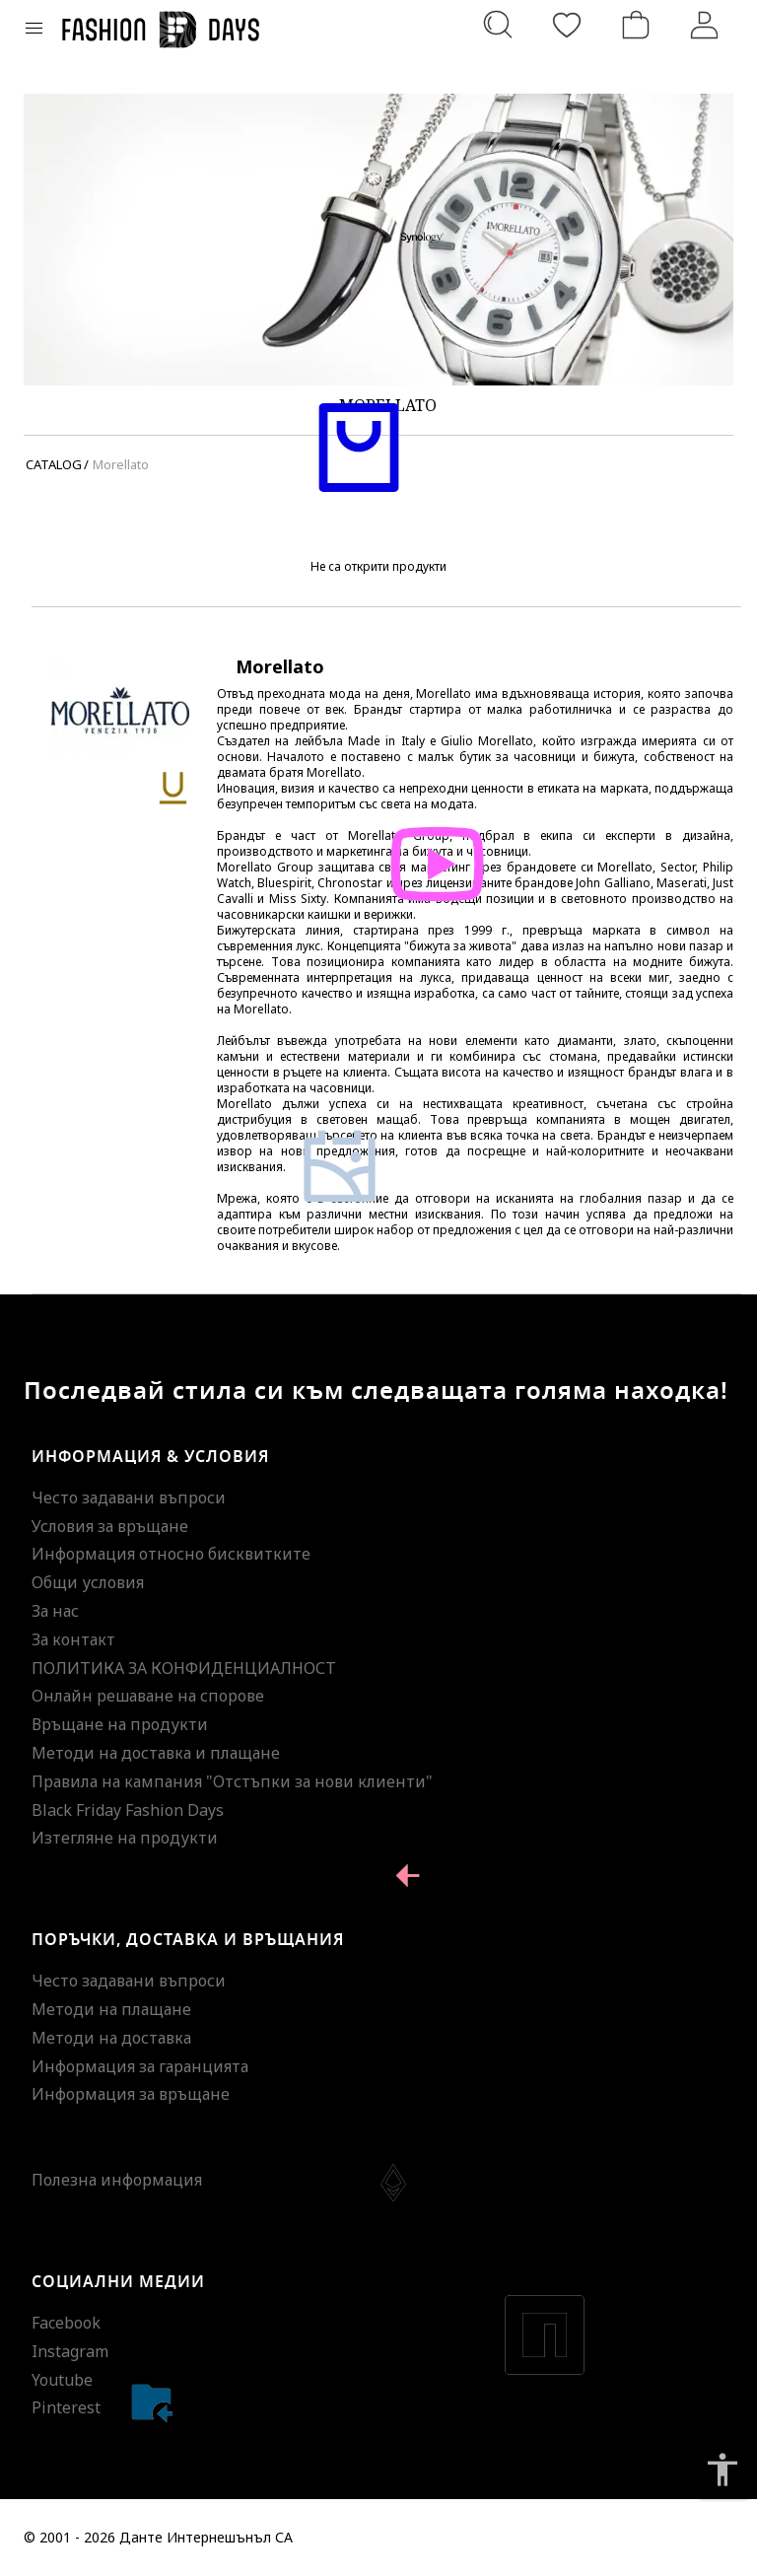 The width and height of the screenshot is (757, 2576). I want to click on npm (node package manager) logo, so click(544, 2334).